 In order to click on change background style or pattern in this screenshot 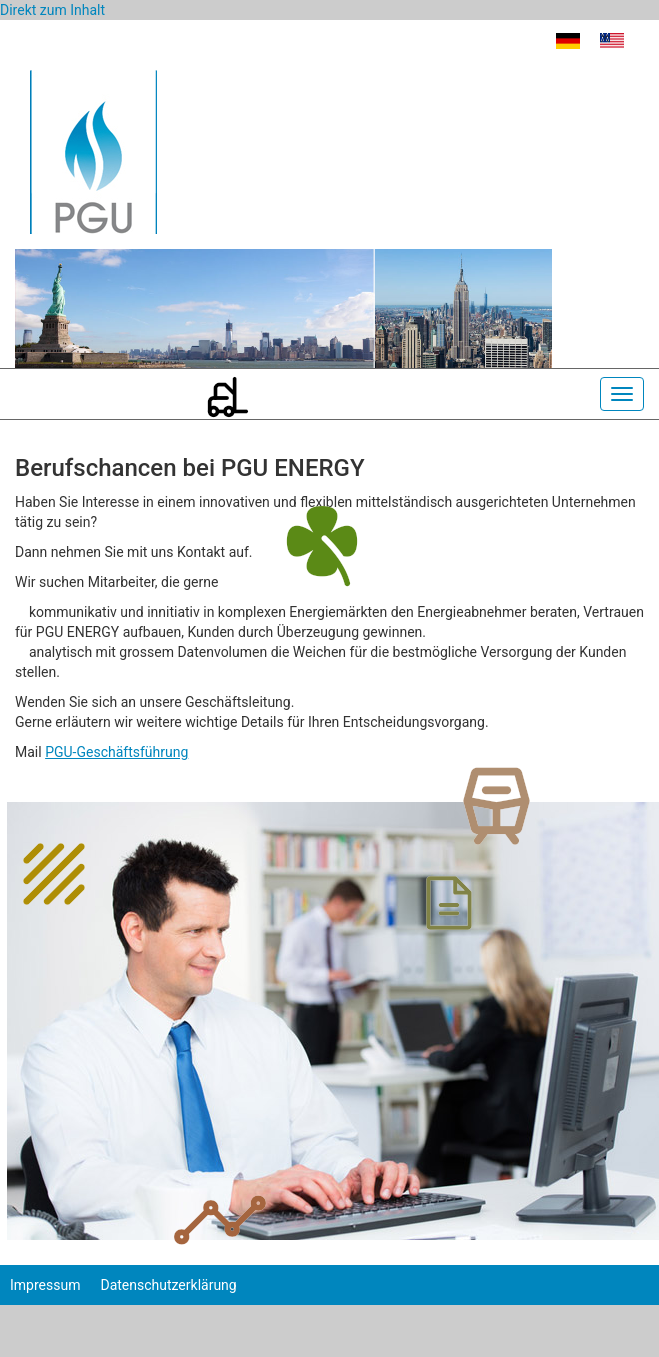, I will do `click(54, 874)`.